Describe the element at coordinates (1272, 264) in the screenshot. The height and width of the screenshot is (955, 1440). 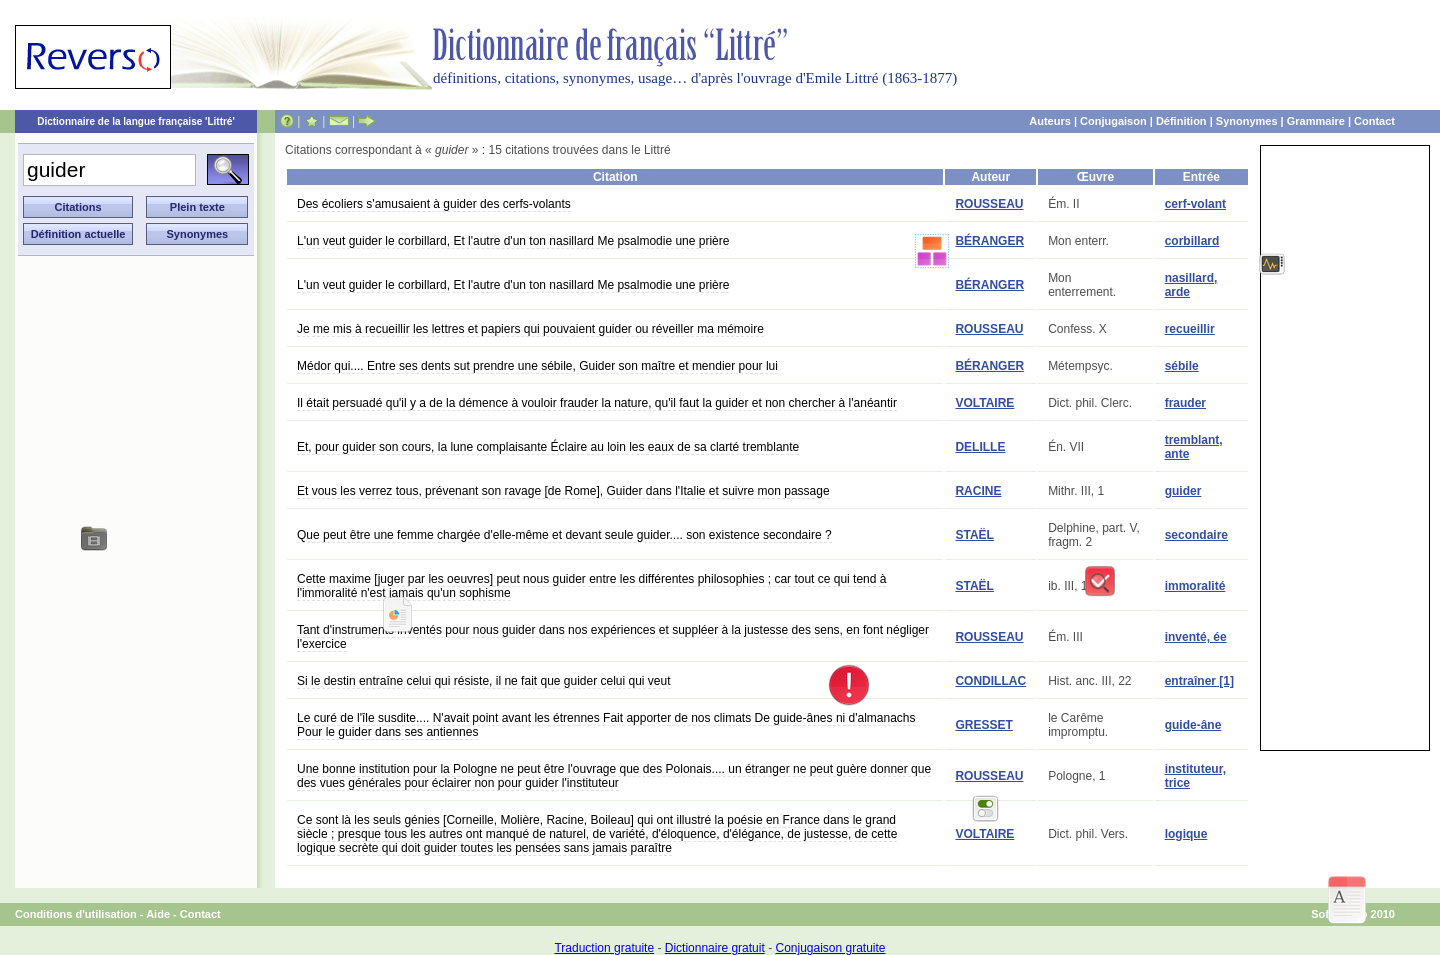
I see `open system monitor application` at that location.